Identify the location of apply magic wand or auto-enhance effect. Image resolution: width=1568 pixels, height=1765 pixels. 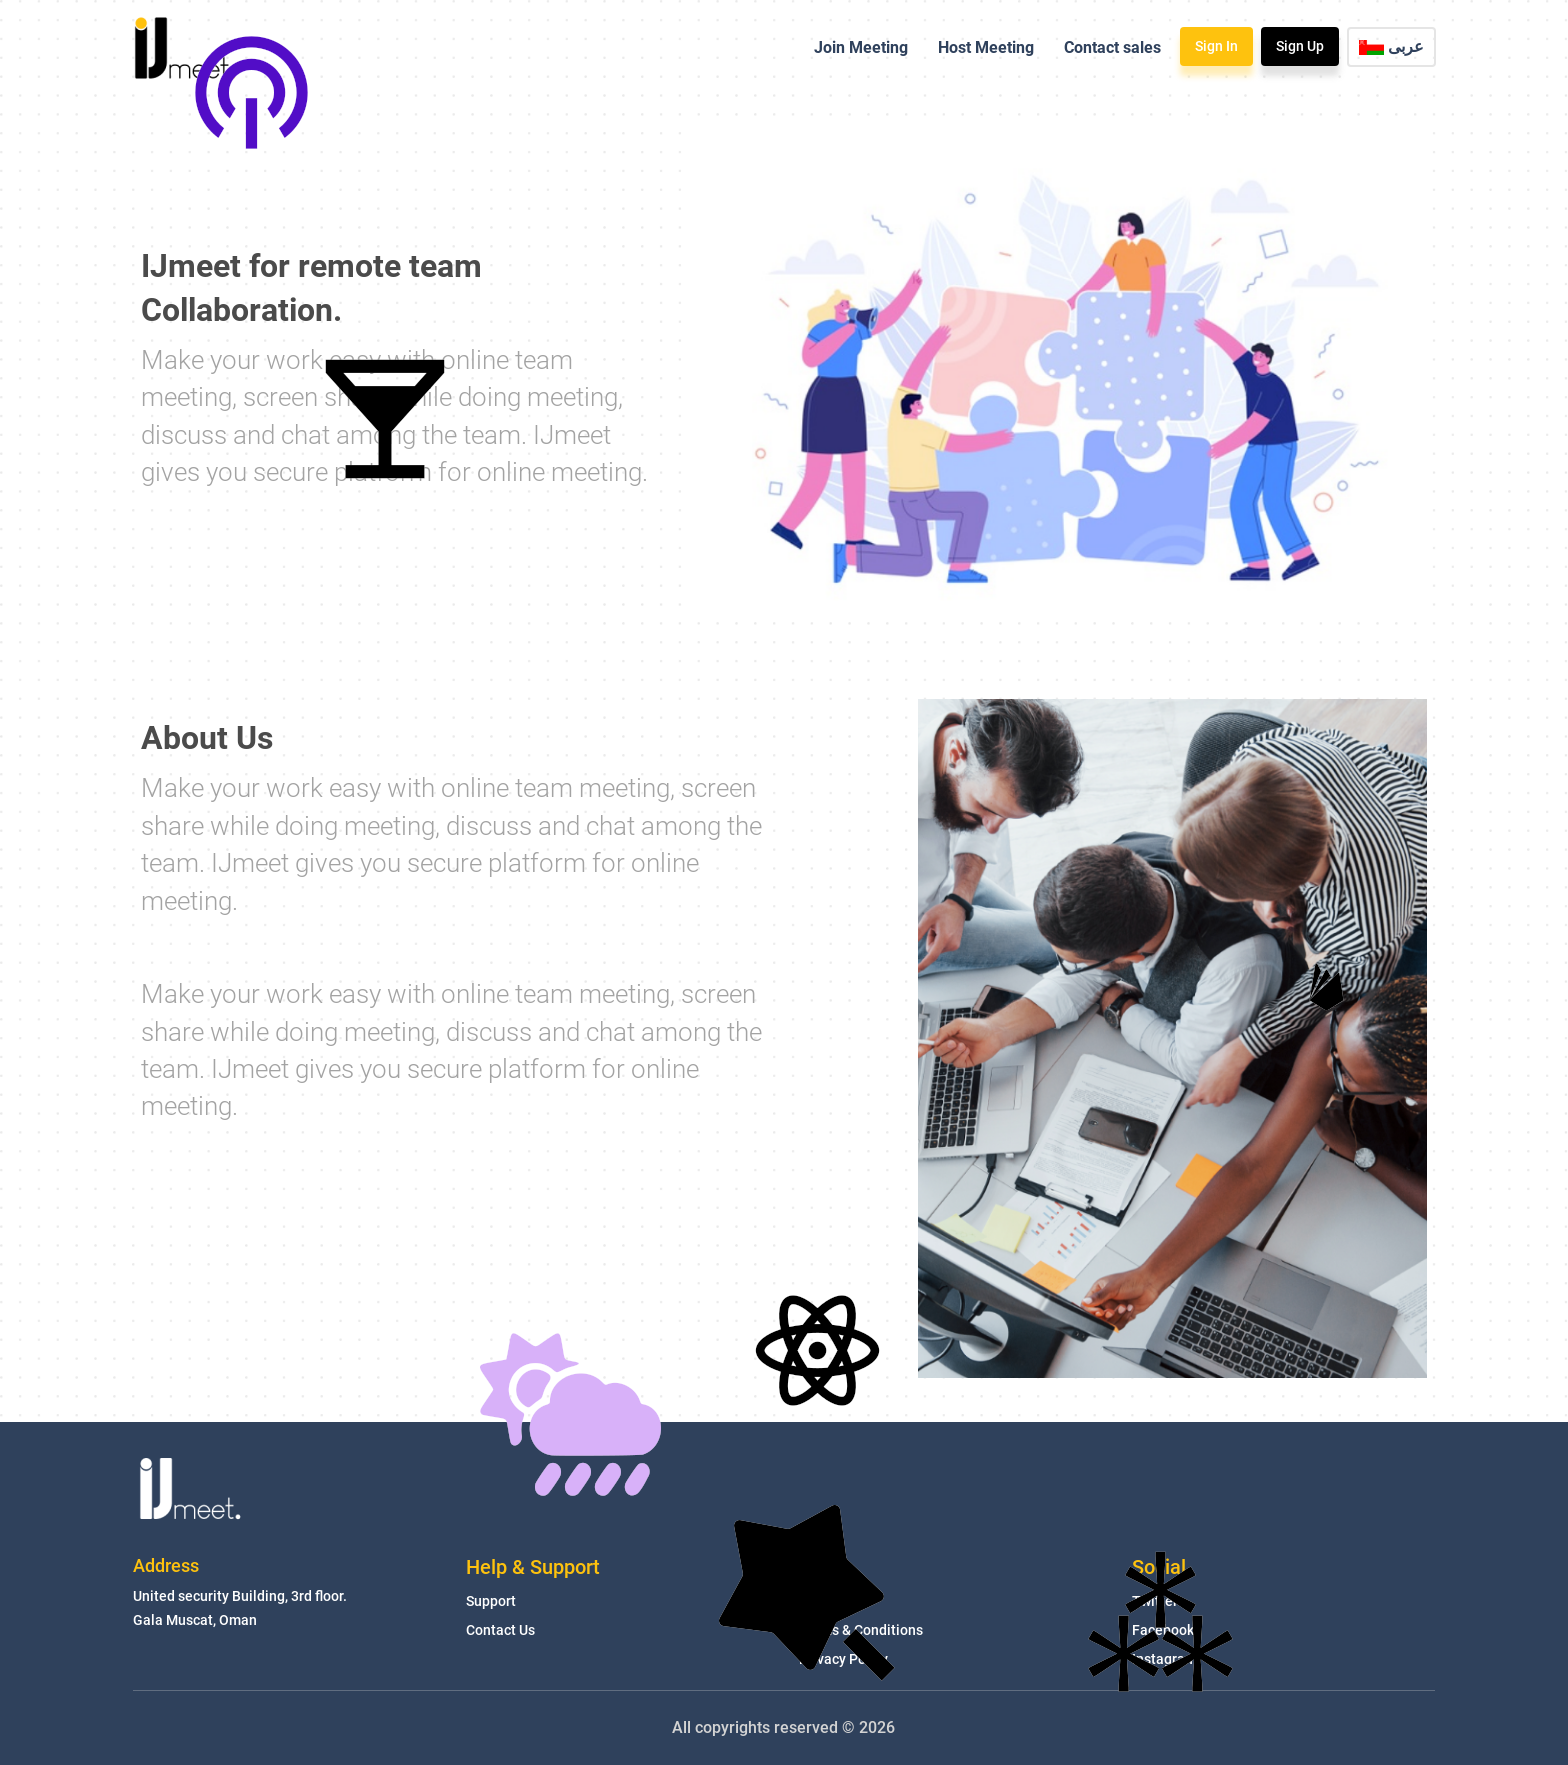
(806, 1592).